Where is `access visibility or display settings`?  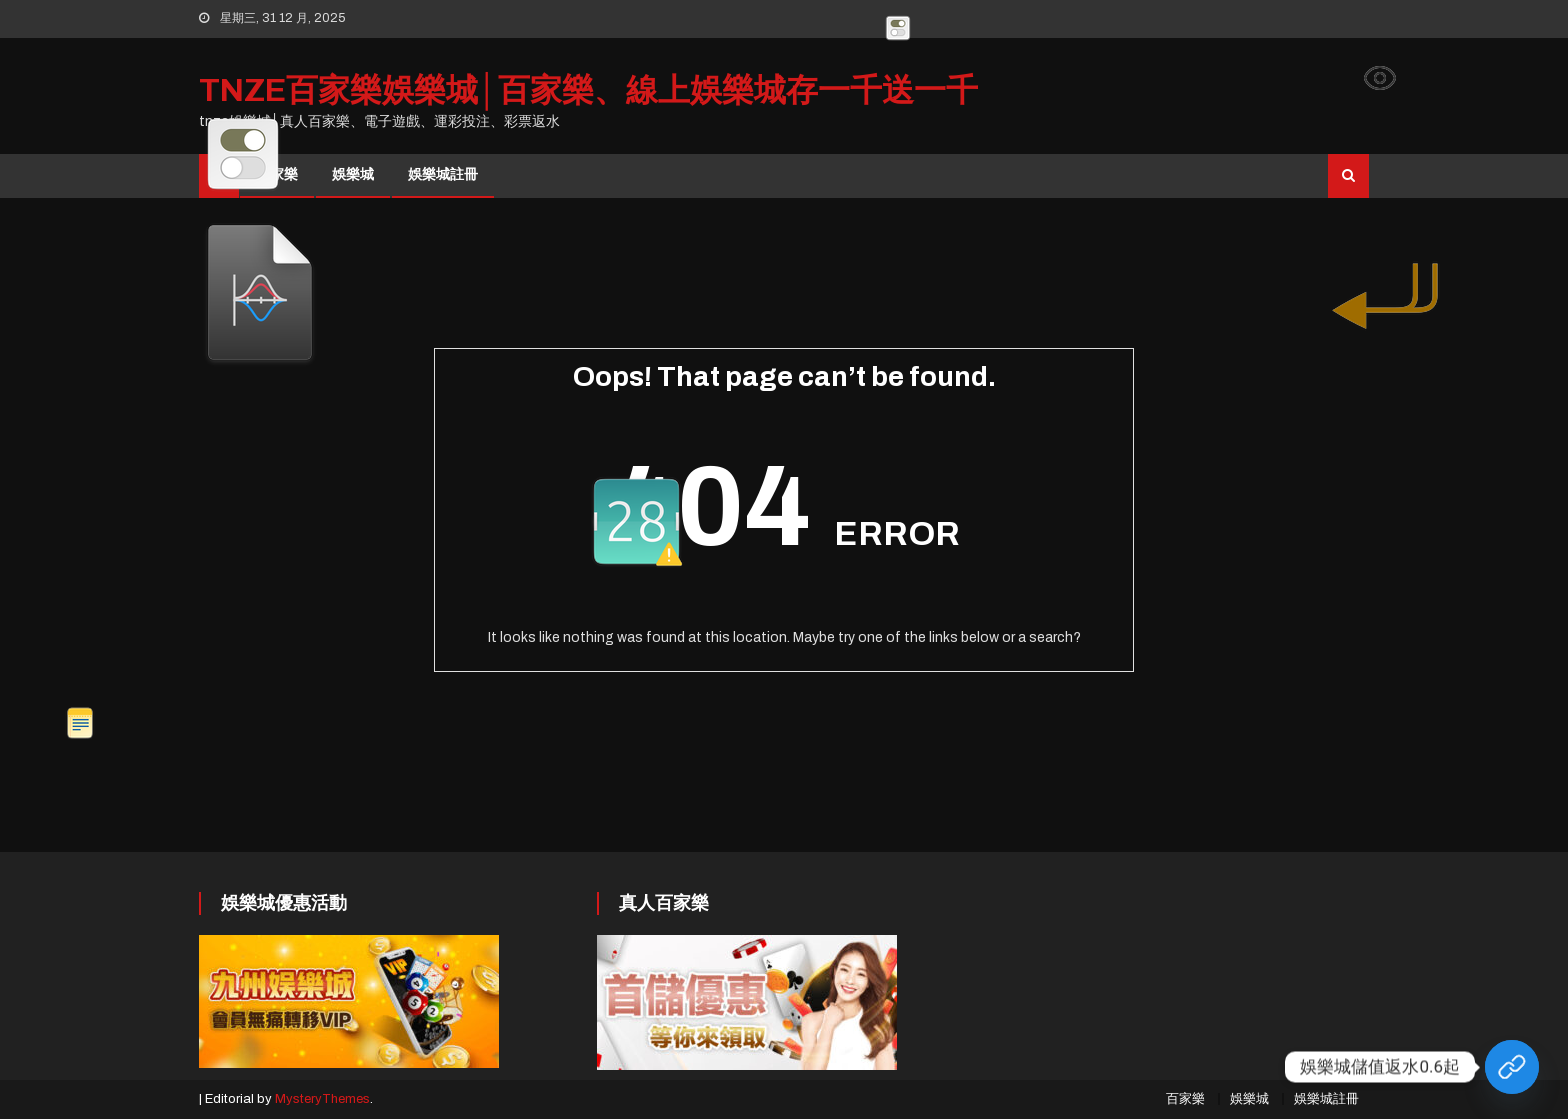 access visibility or display settings is located at coordinates (1380, 78).